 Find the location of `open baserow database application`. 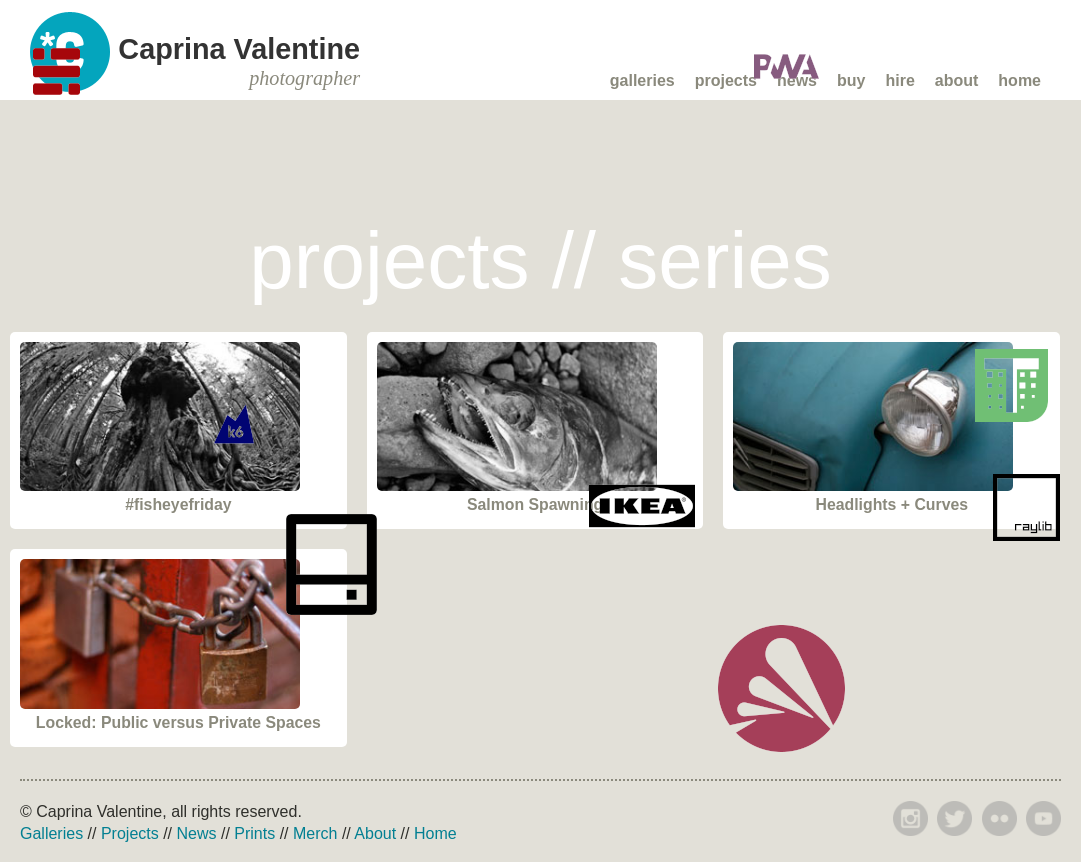

open baserow database application is located at coordinates (56, 71).